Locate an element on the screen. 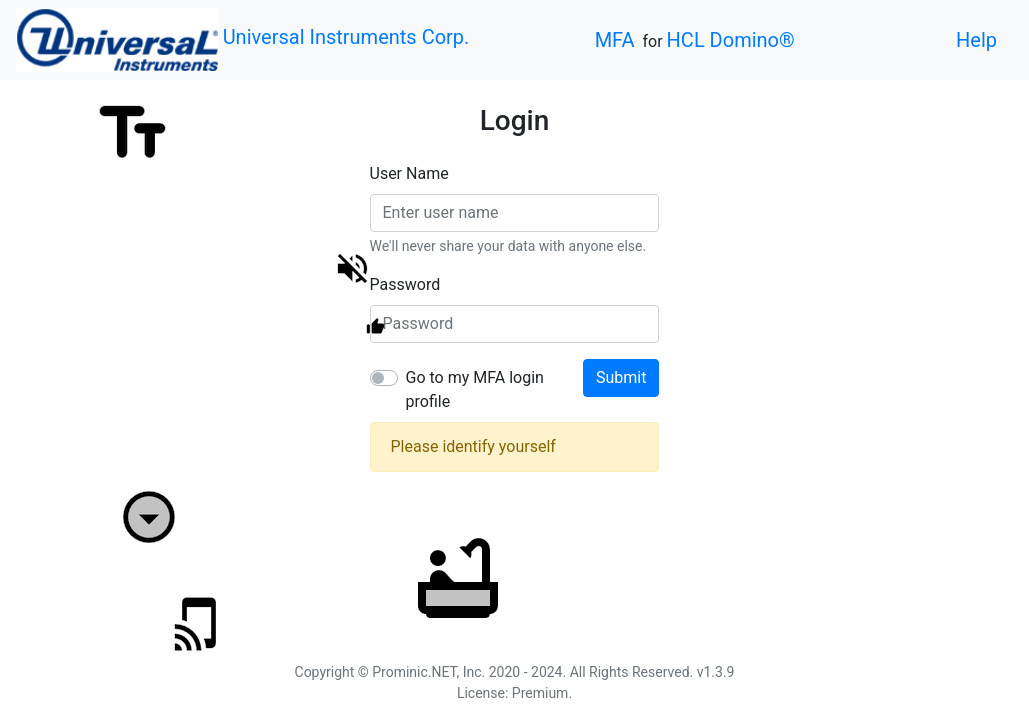 The height and width of the screenshot is (720, 1029). indicates bathroom or bathing facilities is located at coordinates (458, 578).